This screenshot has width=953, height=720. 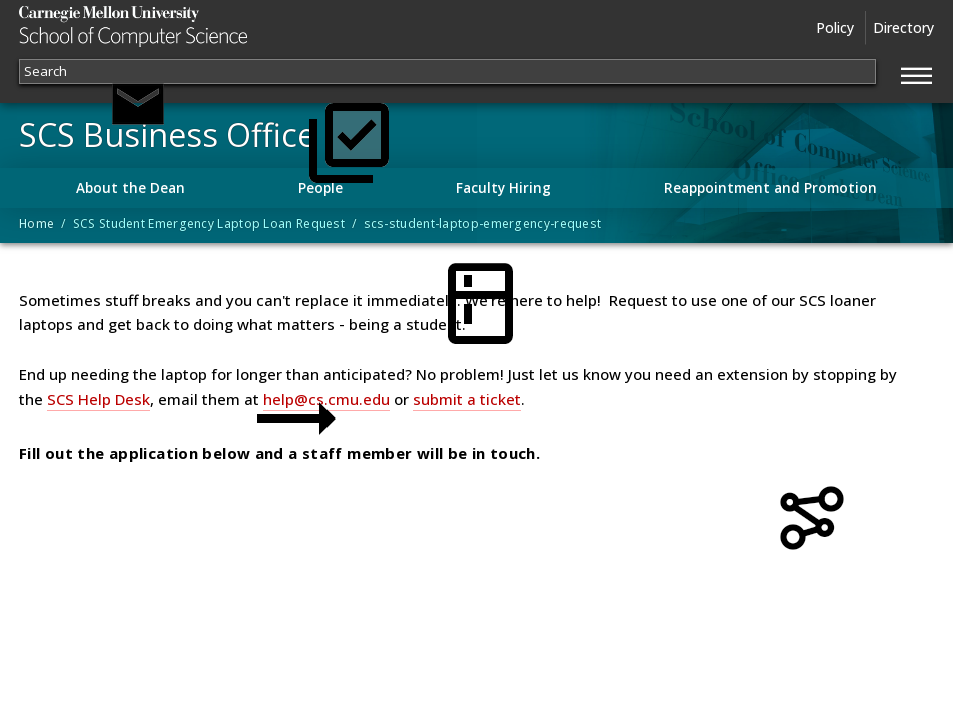 I want to click on view data point connections or relationships, so click(x=812, y=518).